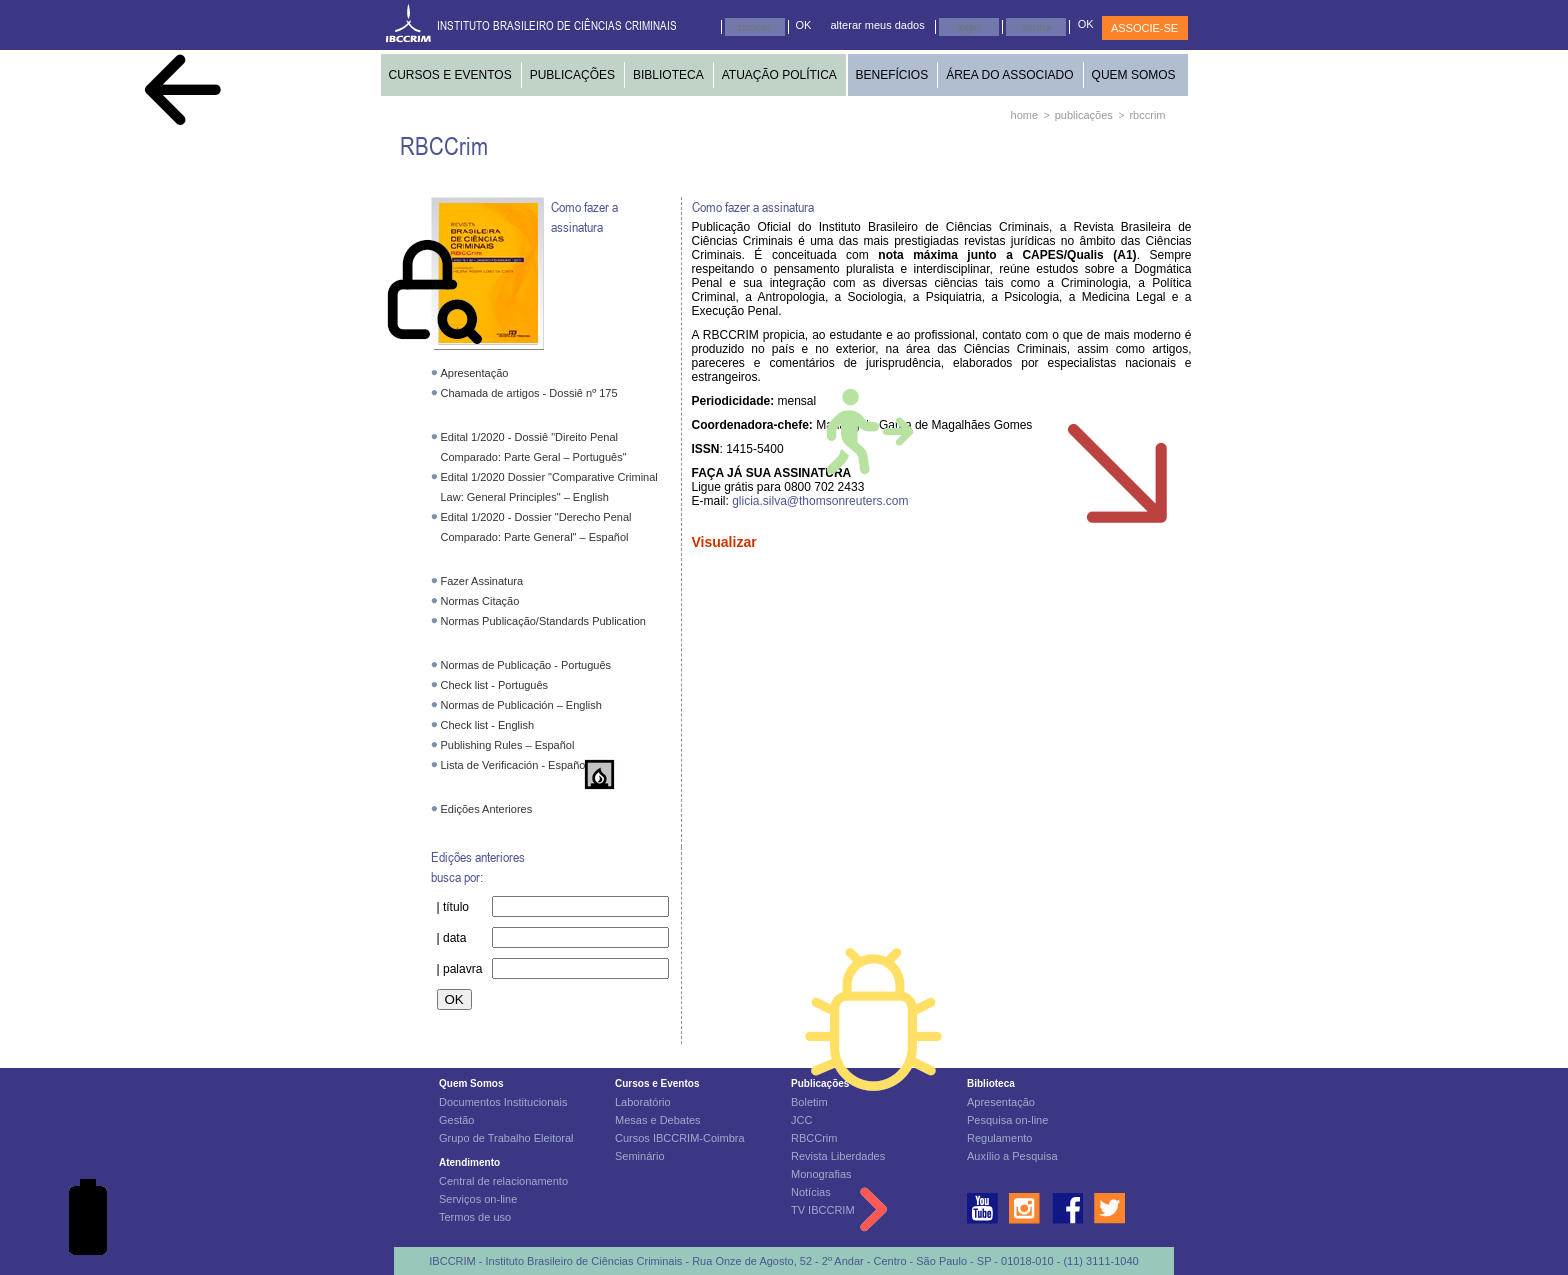 Image resolution: width=1568 pixels, height=1275 pixels. What do you see at coordinates (871, 1209) in the screenshot?
I see `navigate to the next item or page` at bounding box center [871, 1209].